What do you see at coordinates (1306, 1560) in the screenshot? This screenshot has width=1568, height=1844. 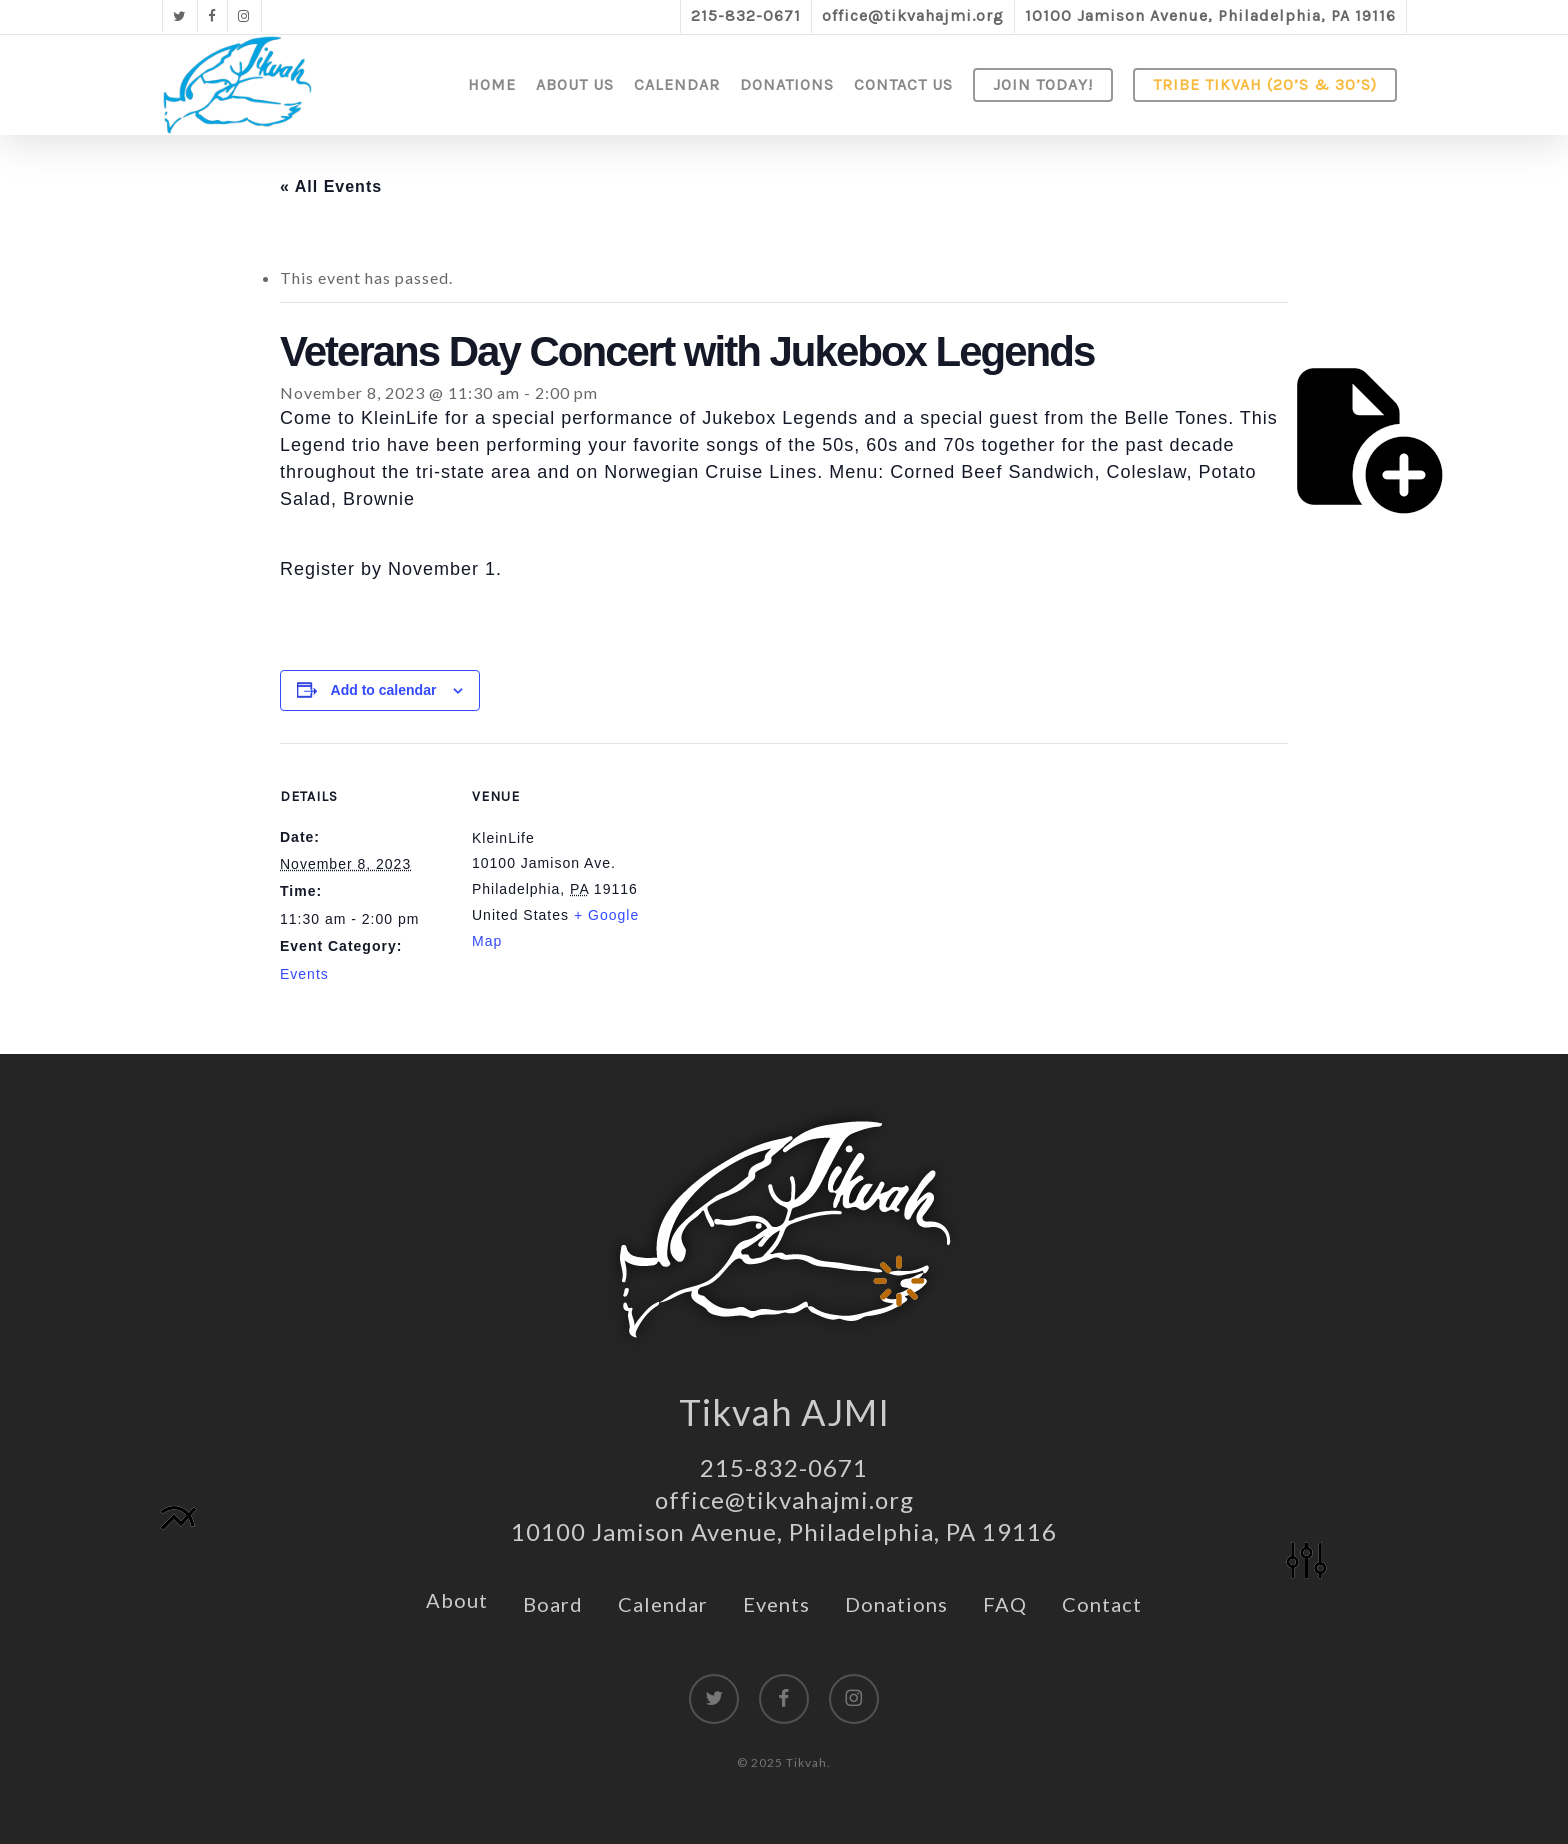 I see `adjust settings or preferences` at bounding box center [1306, 1560].